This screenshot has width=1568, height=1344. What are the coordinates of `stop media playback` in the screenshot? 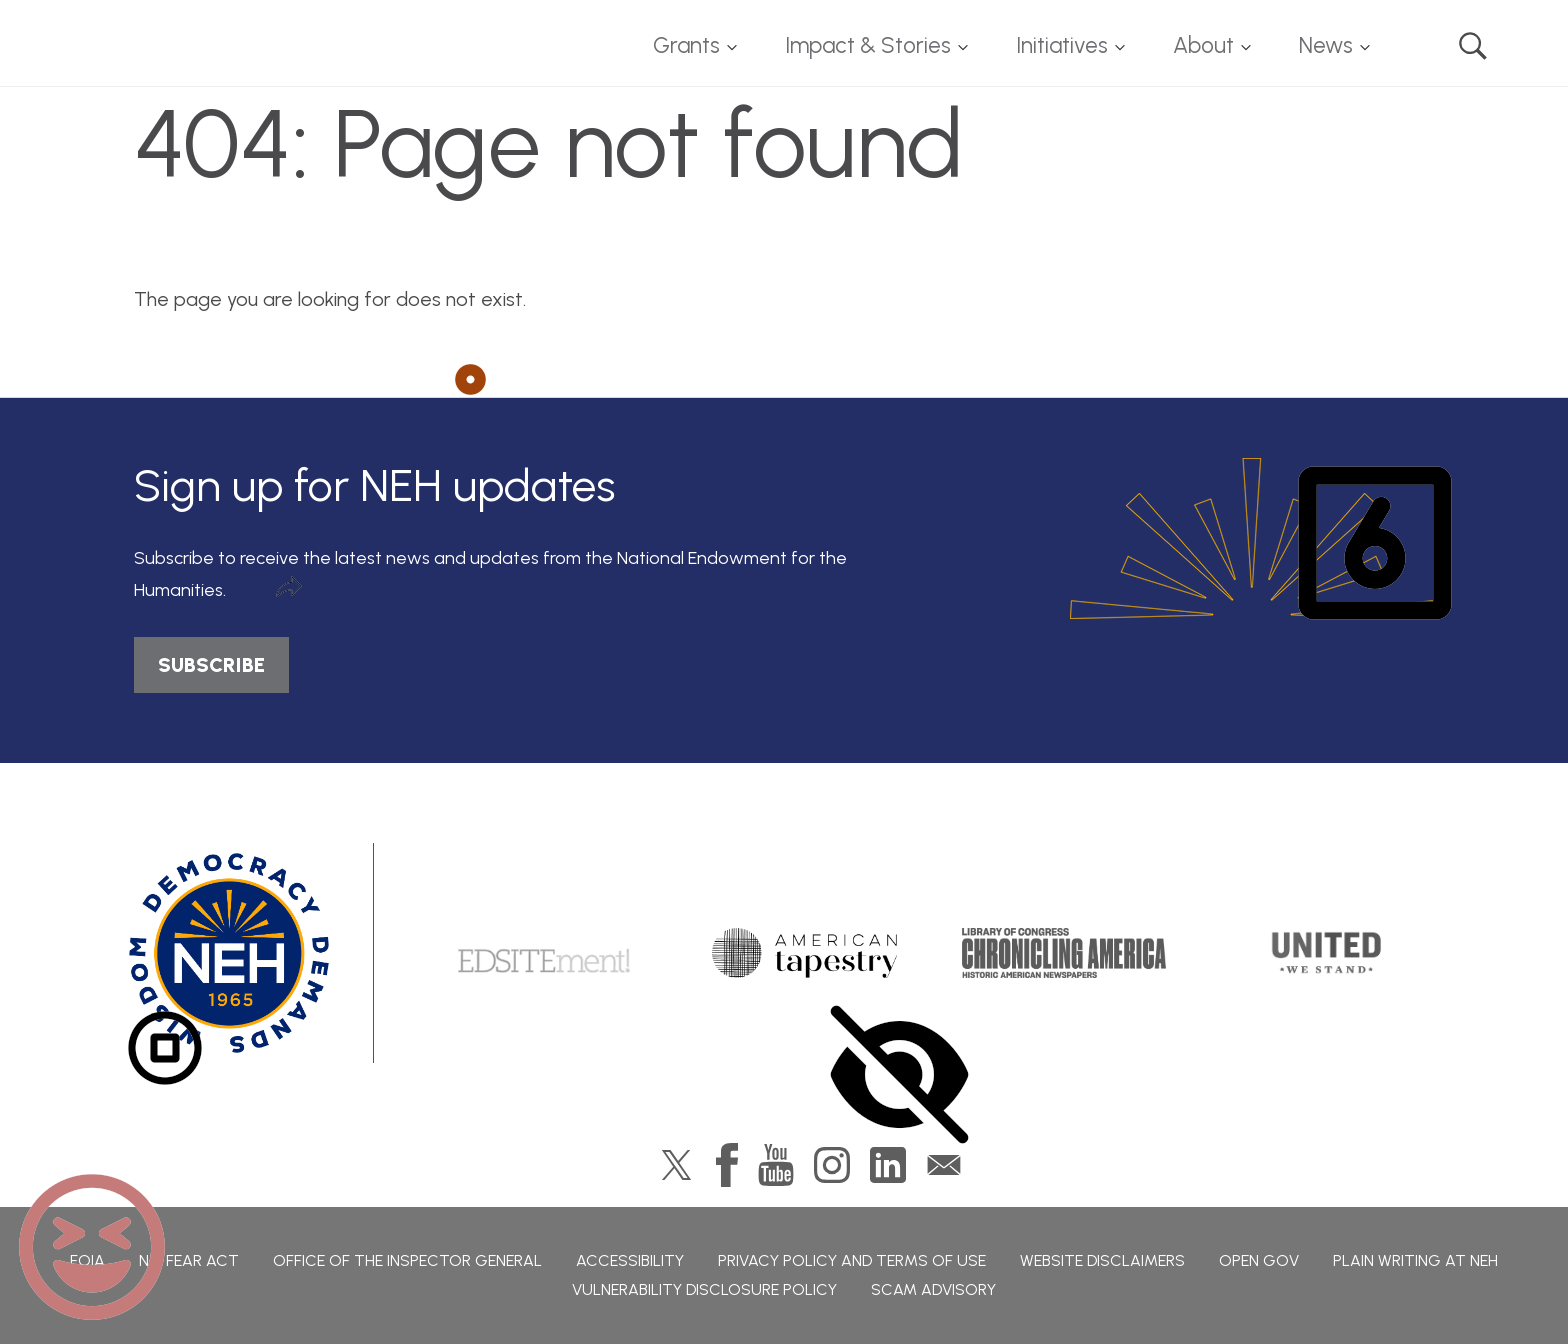 It's located at (165, 1048).